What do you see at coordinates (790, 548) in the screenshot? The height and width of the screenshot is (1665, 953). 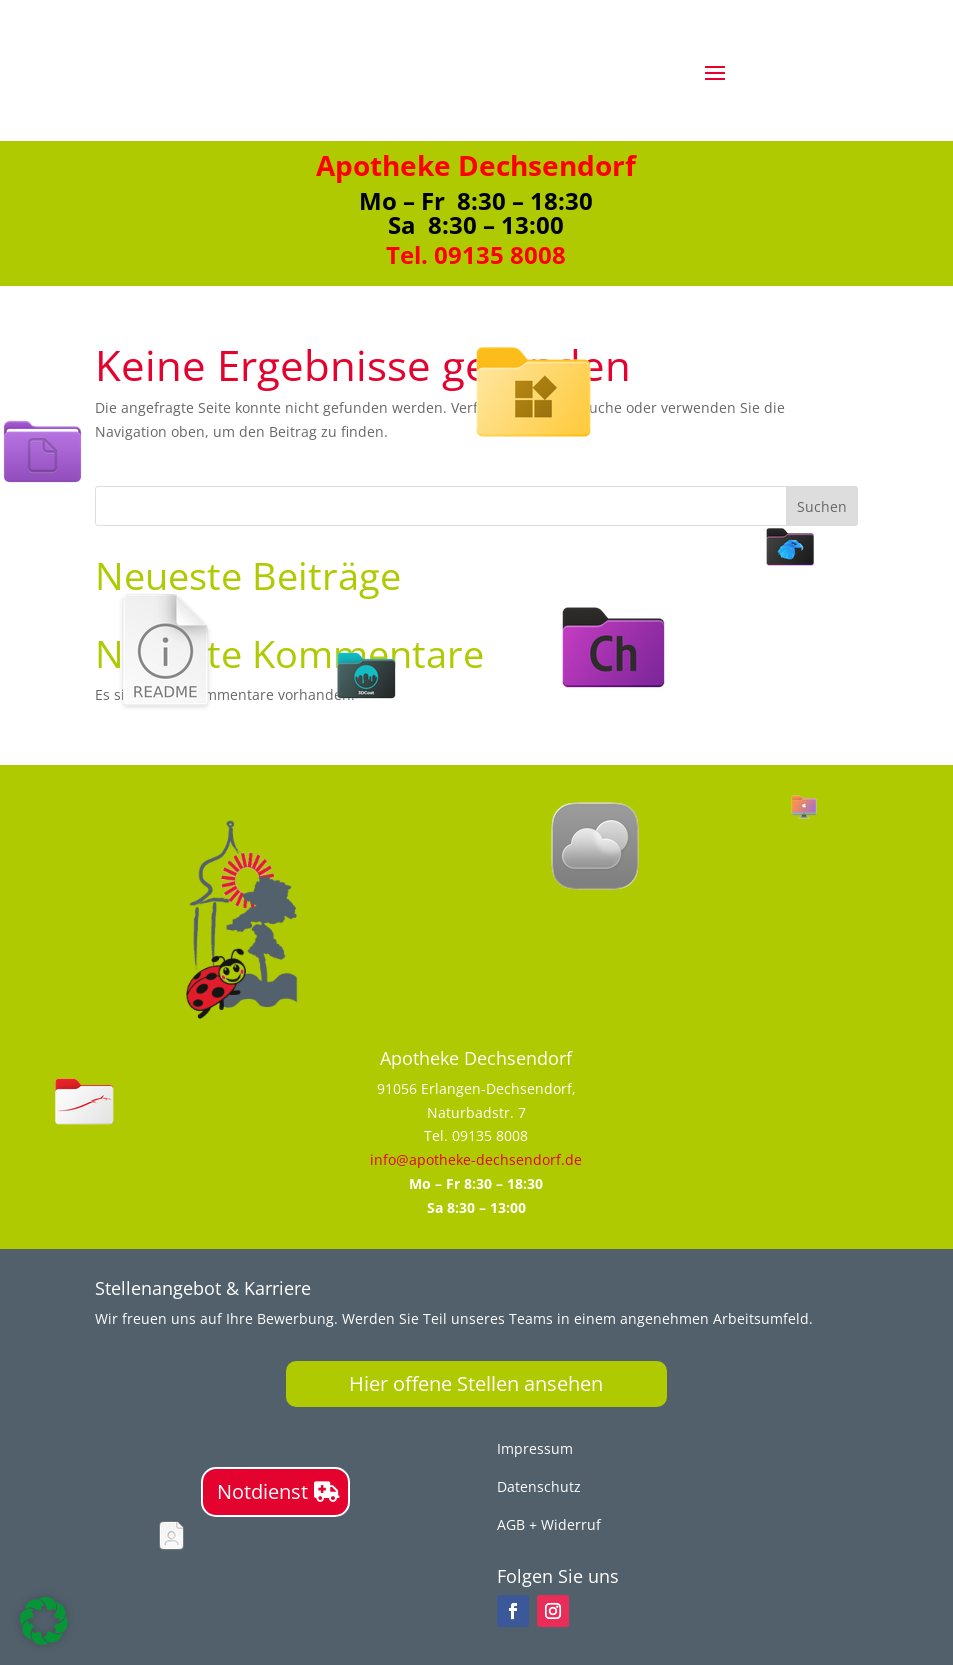 I see `open garuda linux system folder` at bounding box center [790, 548].